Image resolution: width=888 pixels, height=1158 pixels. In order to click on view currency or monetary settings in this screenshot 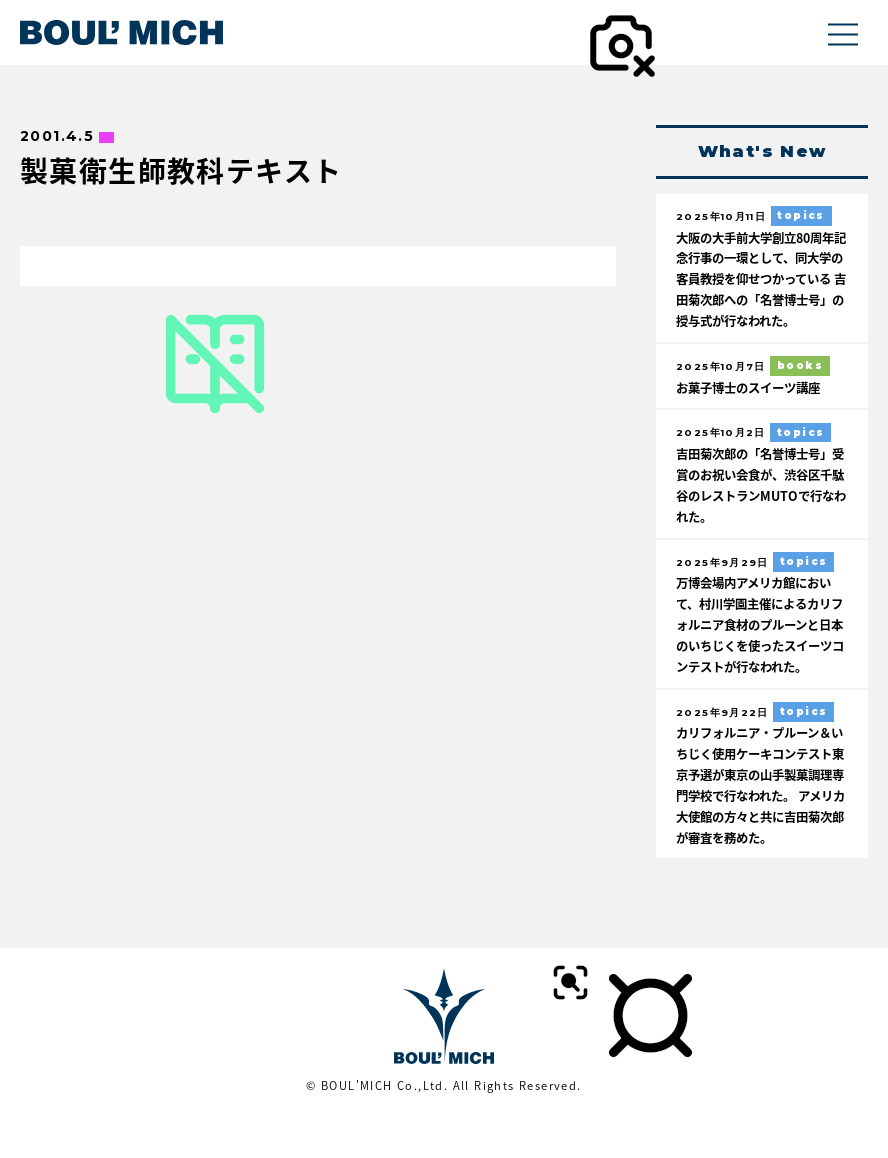, I will do `click(650, 1015)`.